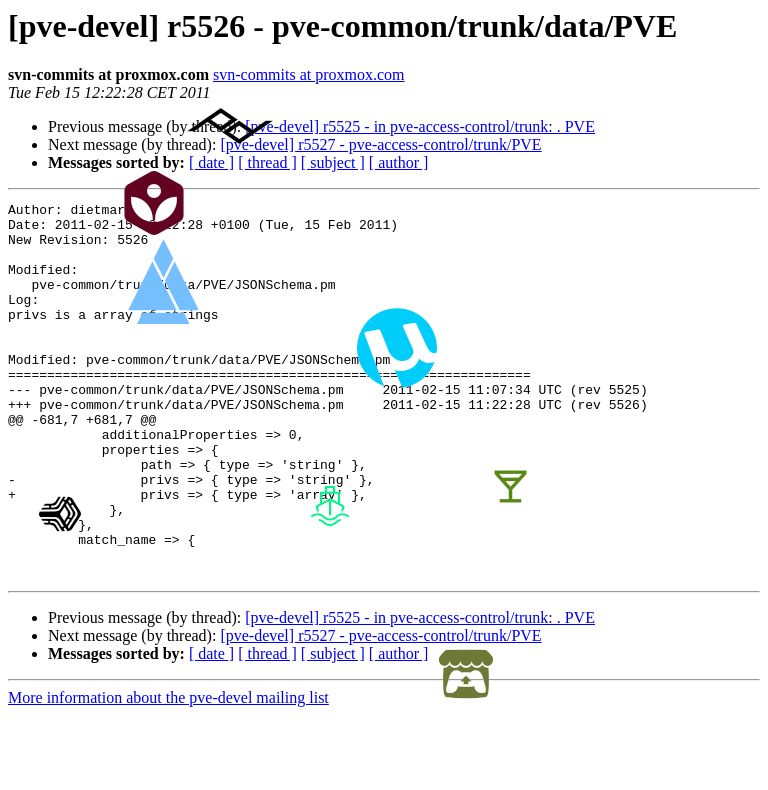  What do you see at coordinates (397, 348) in the screenshot?
I see `open µTorrent application` at bounding box center [397, 348].